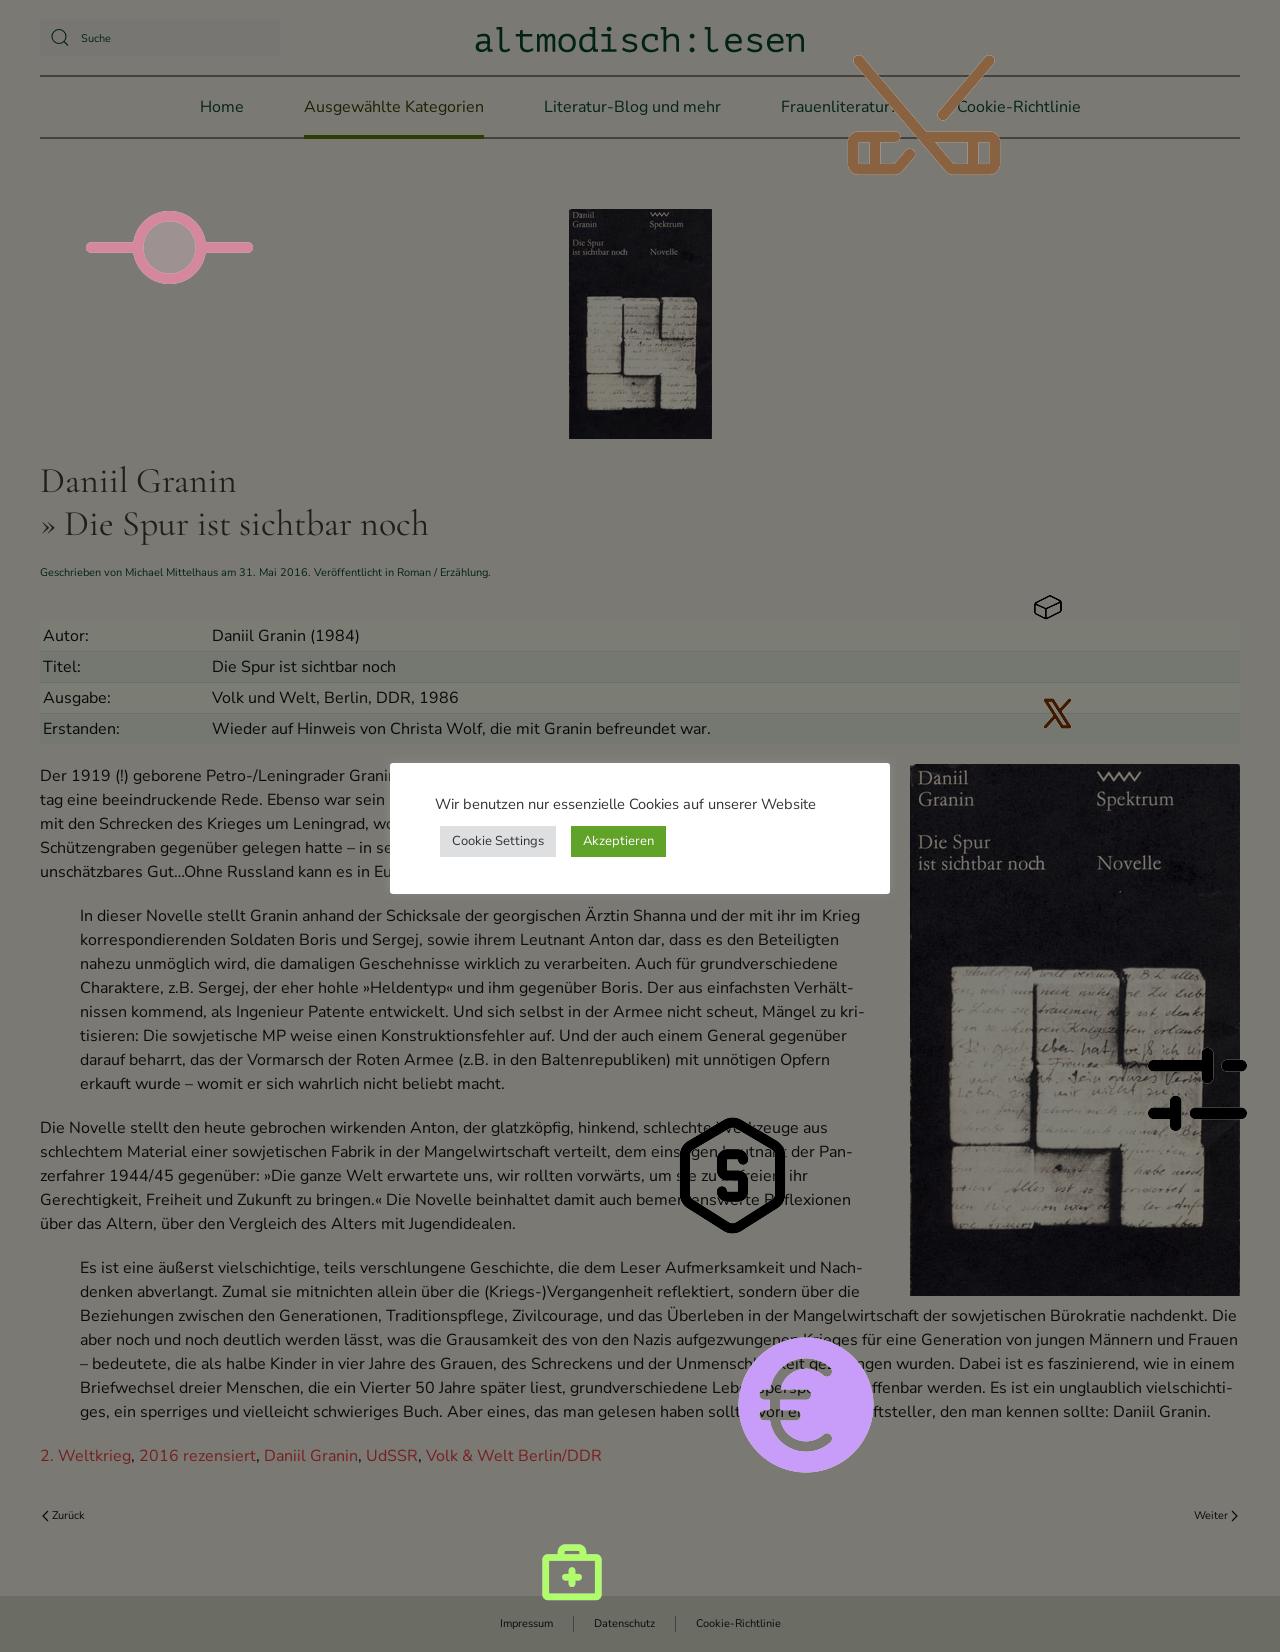 Image resolution: width=1280 pixels, height=1652 pixels. Describe the element at coordinates (572, 1575) in the screenshot. I see `access first aid or medical help resources` at that location.